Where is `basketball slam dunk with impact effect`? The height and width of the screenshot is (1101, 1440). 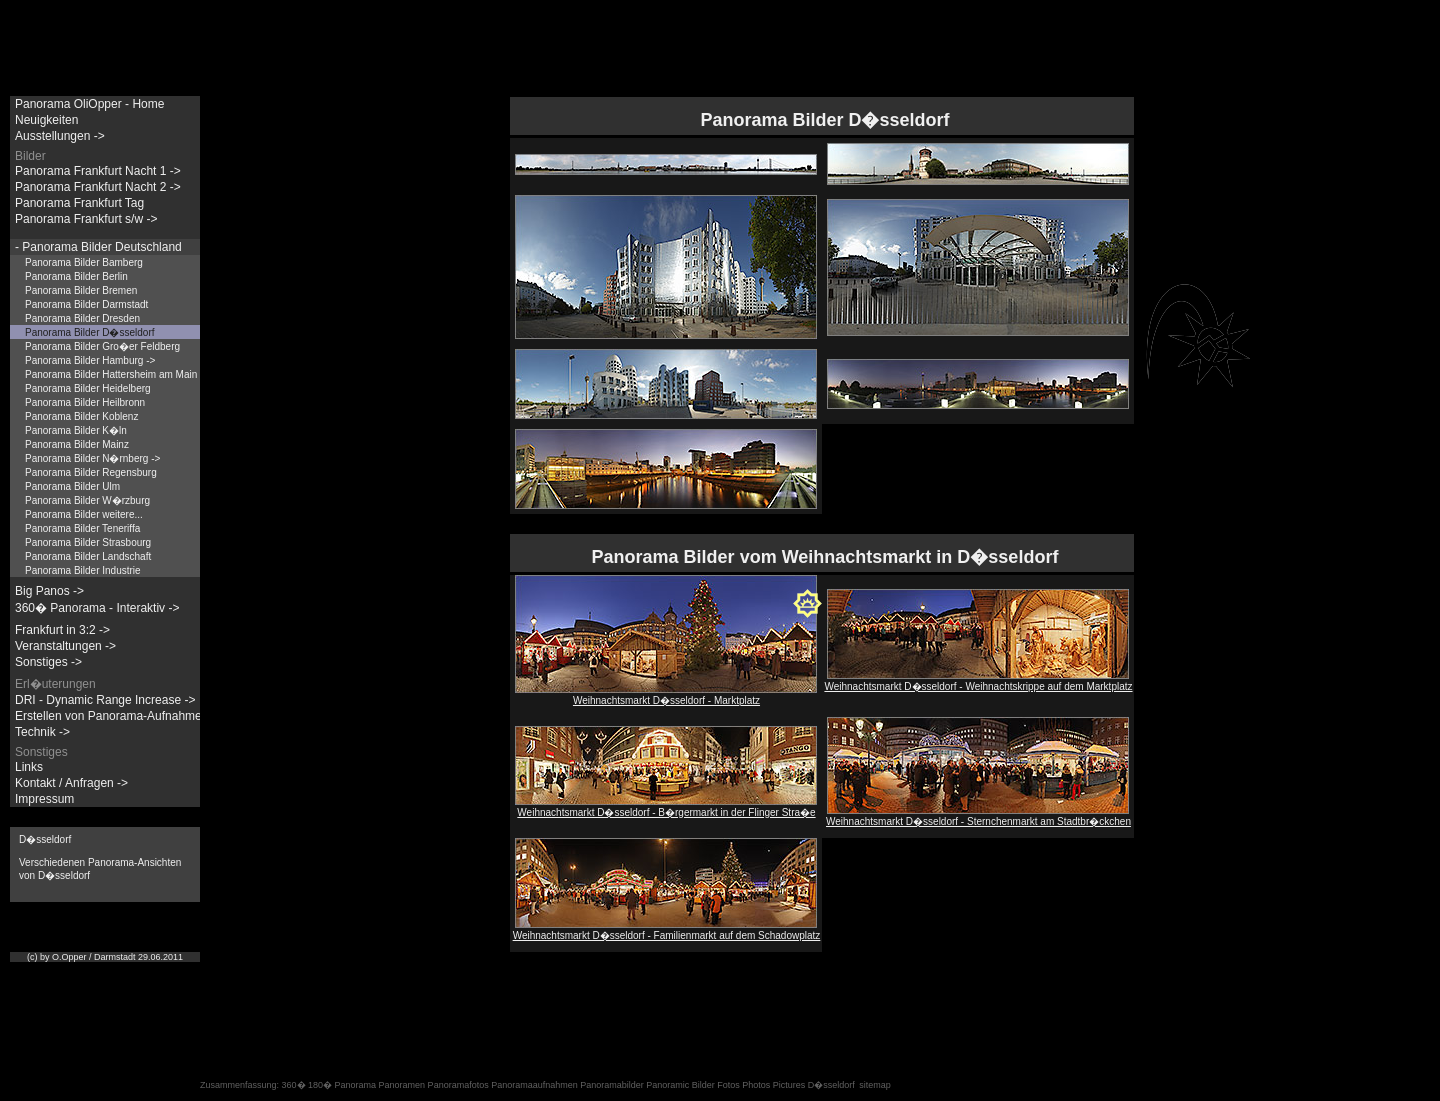
basketball slam dunk with impact effect is located at coordinates (1197, 335).